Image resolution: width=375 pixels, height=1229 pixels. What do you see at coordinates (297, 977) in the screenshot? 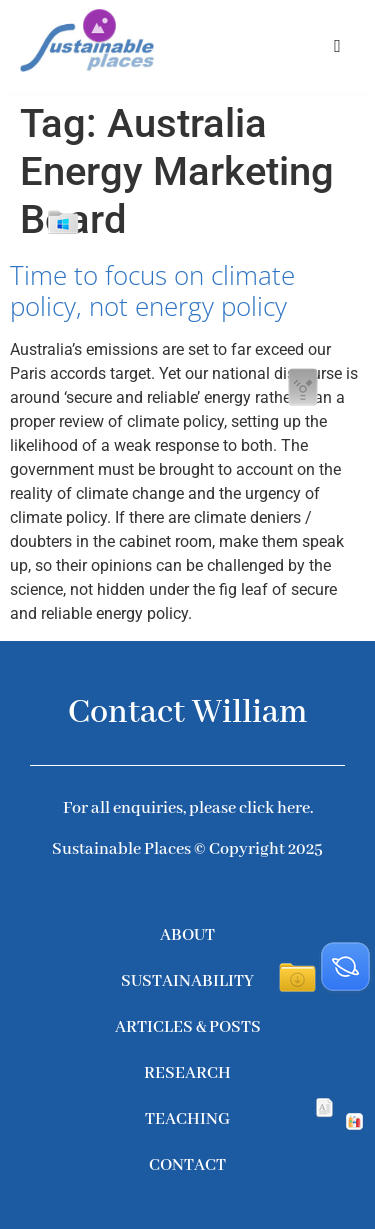
I see `access your downloads folder` at bounding box center [297, 977].